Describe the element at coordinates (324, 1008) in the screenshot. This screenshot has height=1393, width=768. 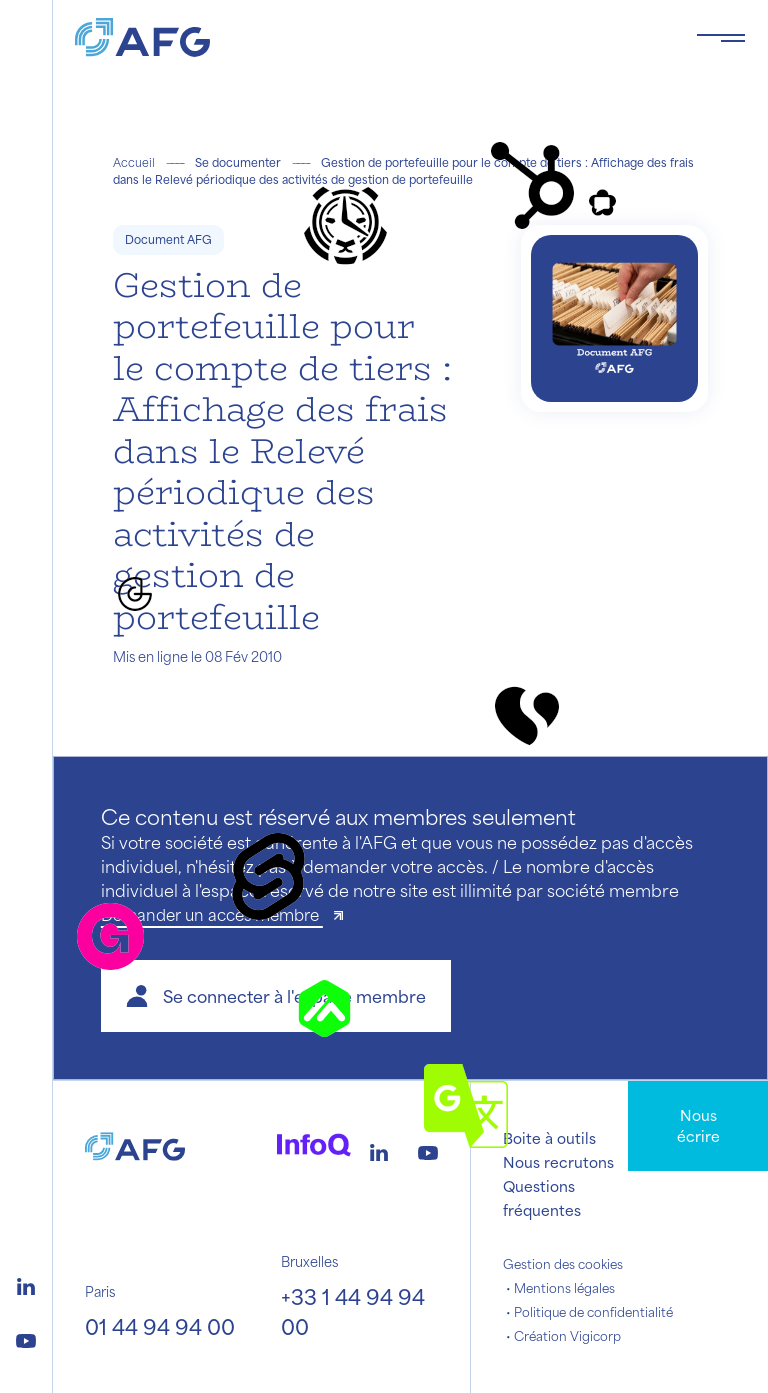
I see `open Matillion data integration platform` at that location.